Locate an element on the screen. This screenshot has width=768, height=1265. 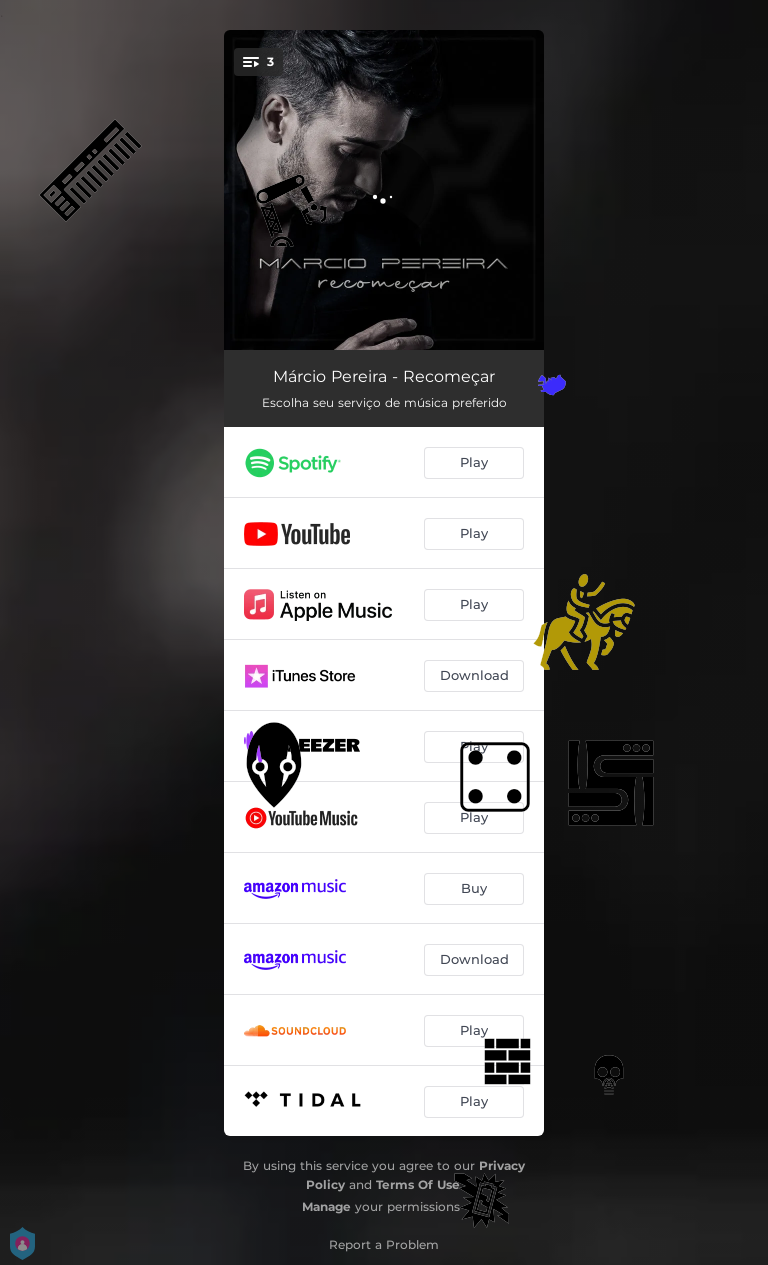
abstract game logo or brand mark is located at coordinates (611, 783).